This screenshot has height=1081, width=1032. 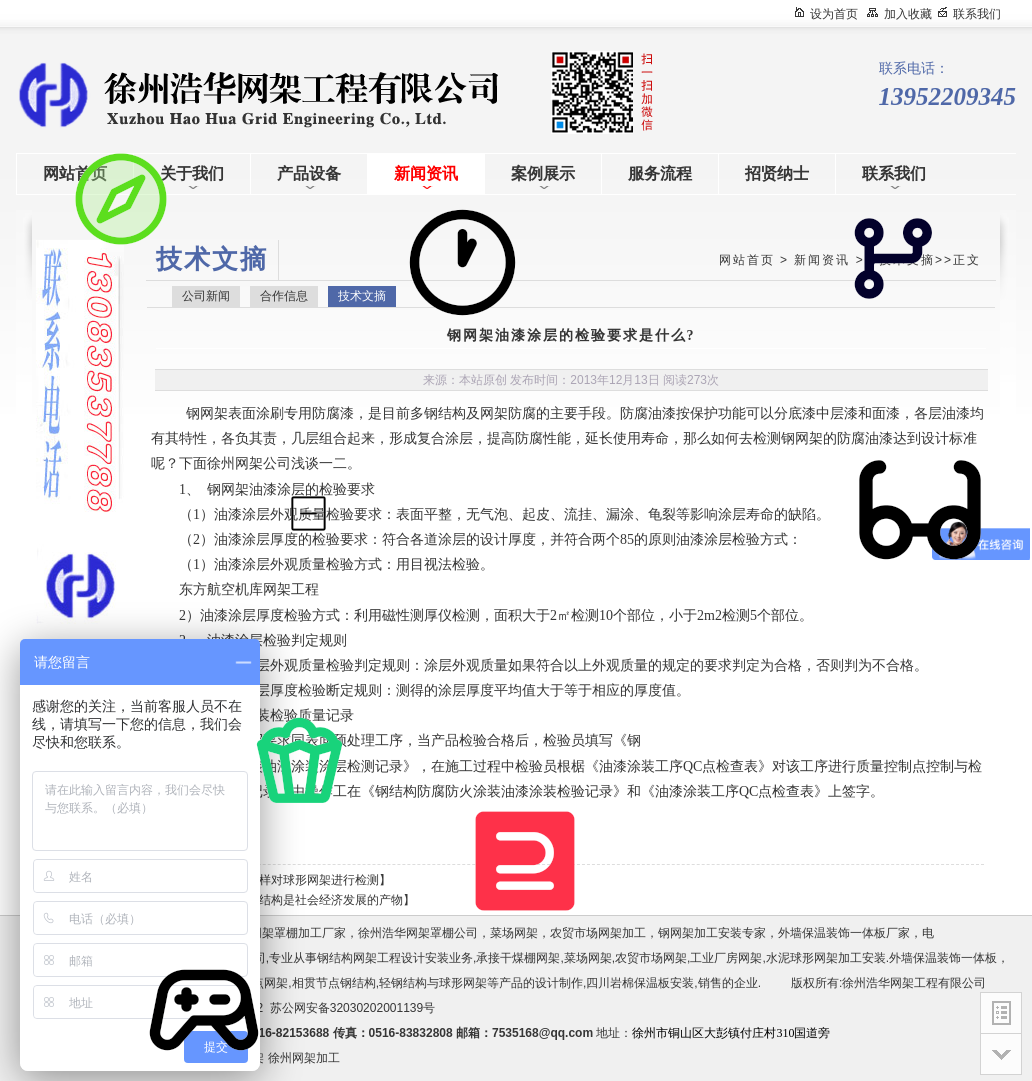 What do you see at coordinates (920, 512) in the screenshot?
I see `enable reading mode or accessibility features` at bounding box center [920, 512].